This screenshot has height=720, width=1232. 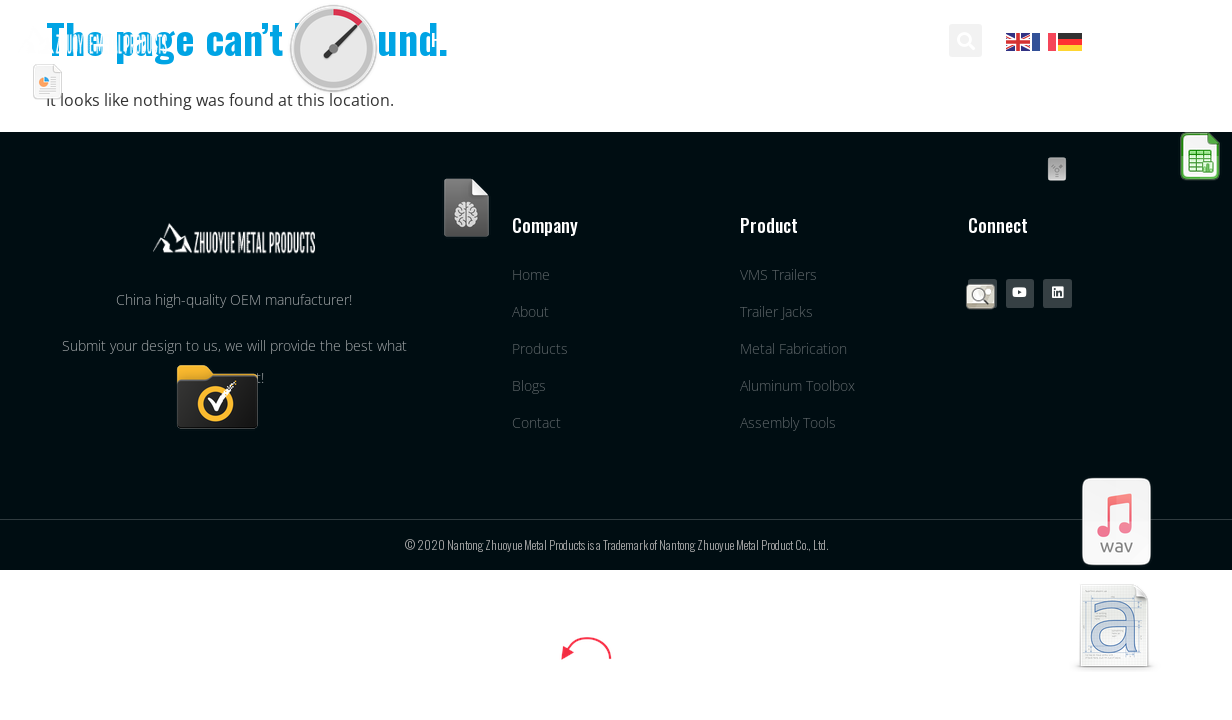 What do you see at coordinates (980, 296) in the screenshot?
I see `open eye of mate image viewer` at bounding box center [980, 296].